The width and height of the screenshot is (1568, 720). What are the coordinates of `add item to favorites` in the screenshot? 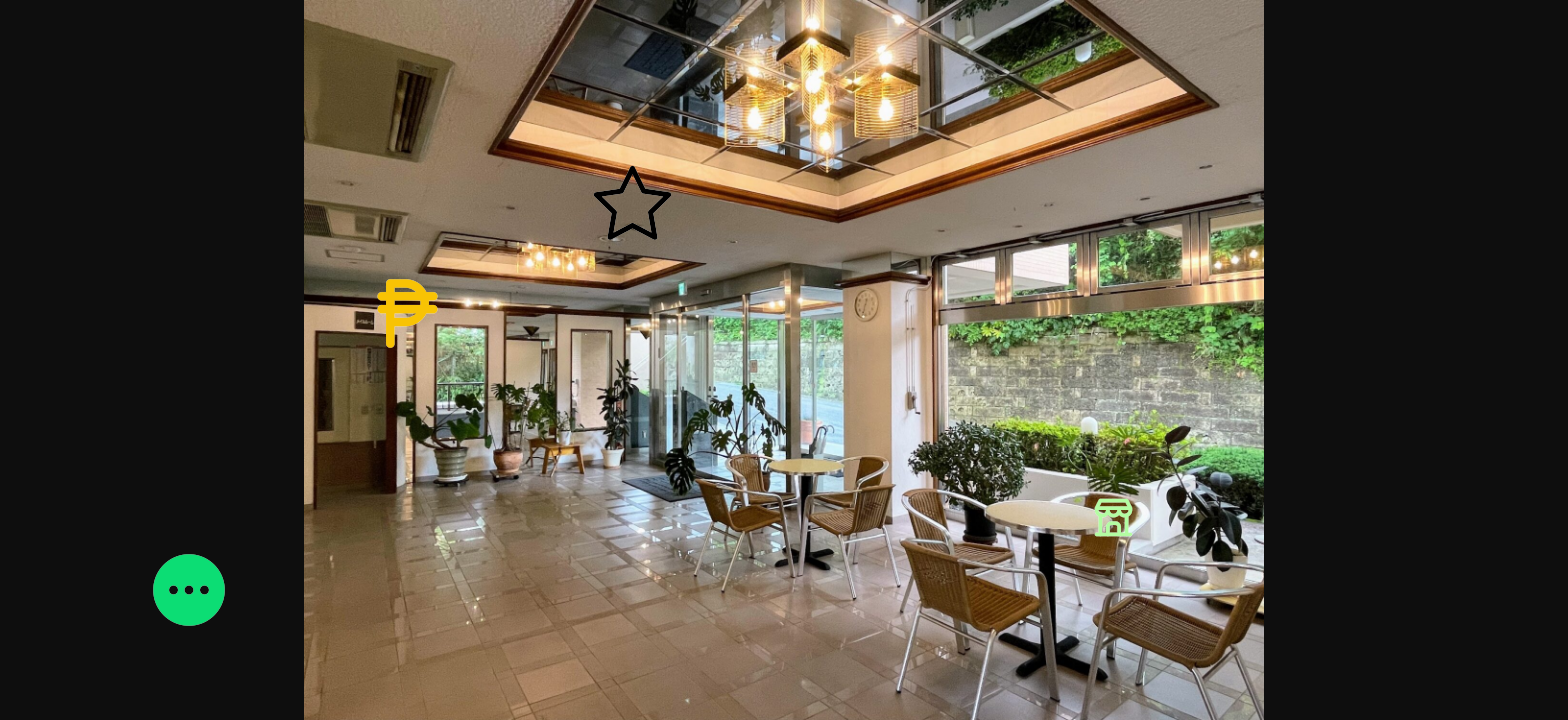 It's located at (632, 206).